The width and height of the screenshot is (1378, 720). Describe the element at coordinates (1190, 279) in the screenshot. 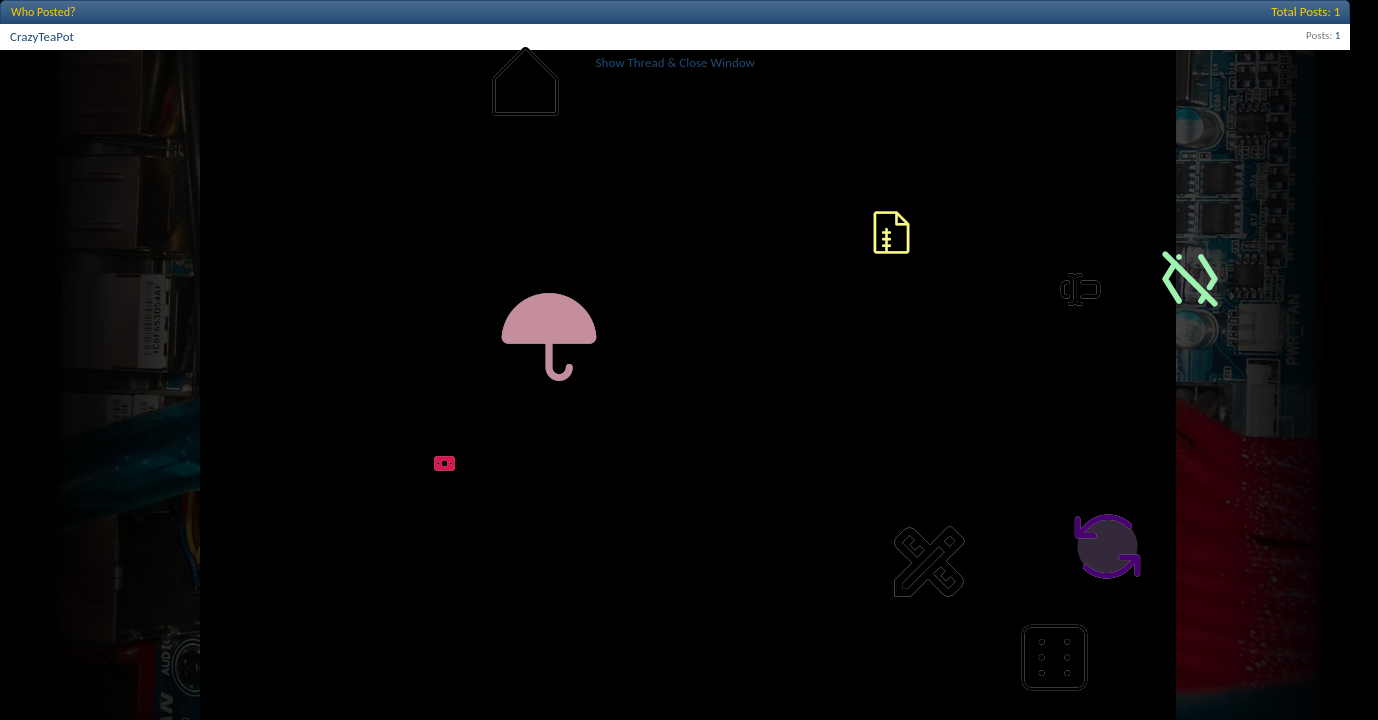

I see `disable code or markup view` at that location.